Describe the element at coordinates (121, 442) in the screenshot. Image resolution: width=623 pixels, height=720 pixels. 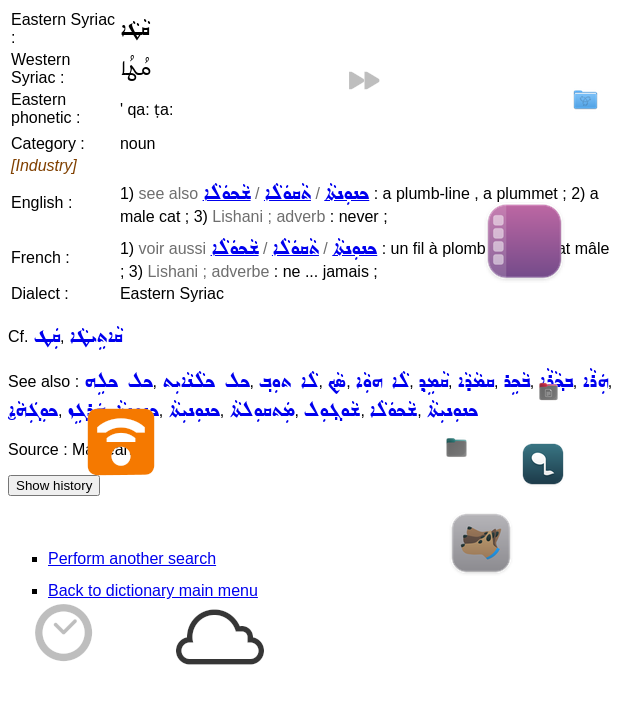
I see `indicates hotspot or tethering is active` at that location.